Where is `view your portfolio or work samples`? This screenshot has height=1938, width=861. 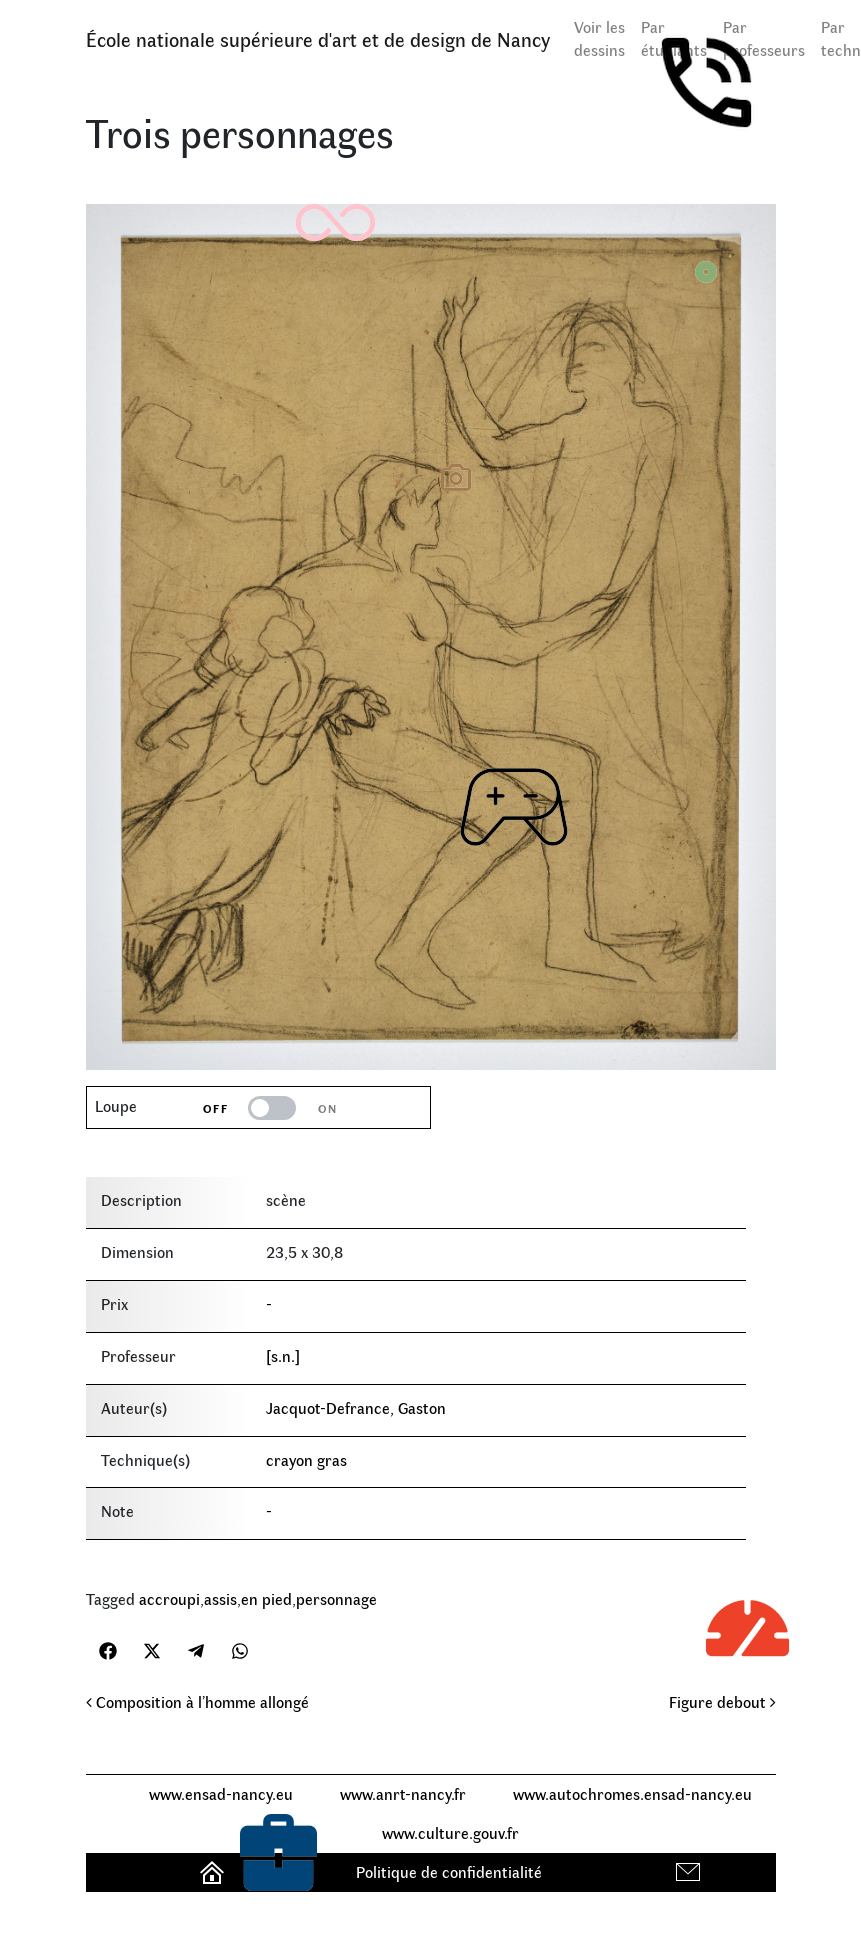 view your portfolio or work samples is located at coordinates (278, 1852).